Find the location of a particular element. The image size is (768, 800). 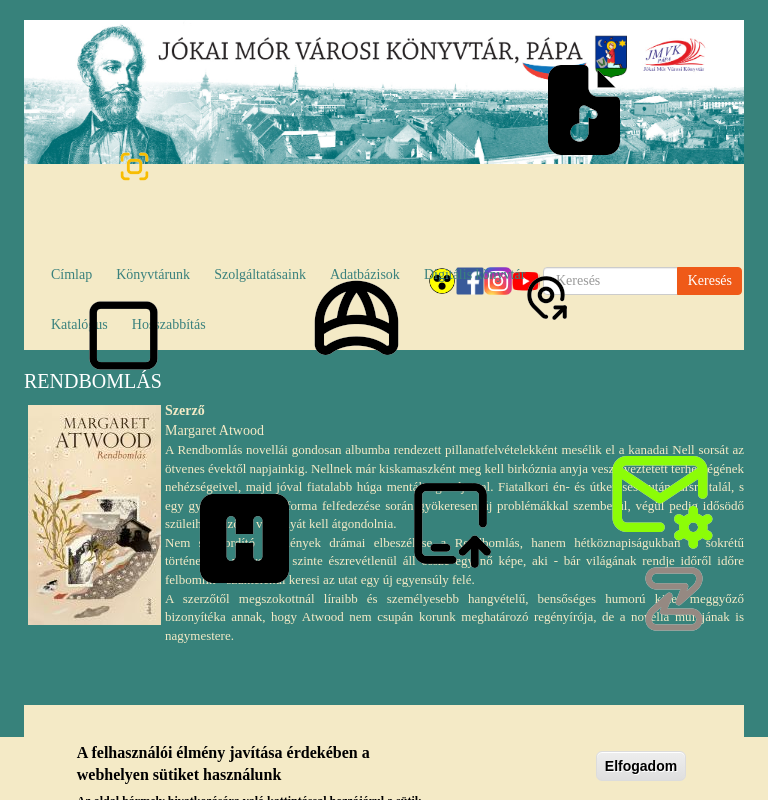

indicates a helipad or helicopter landing zone is located at coordinates (244, 538).